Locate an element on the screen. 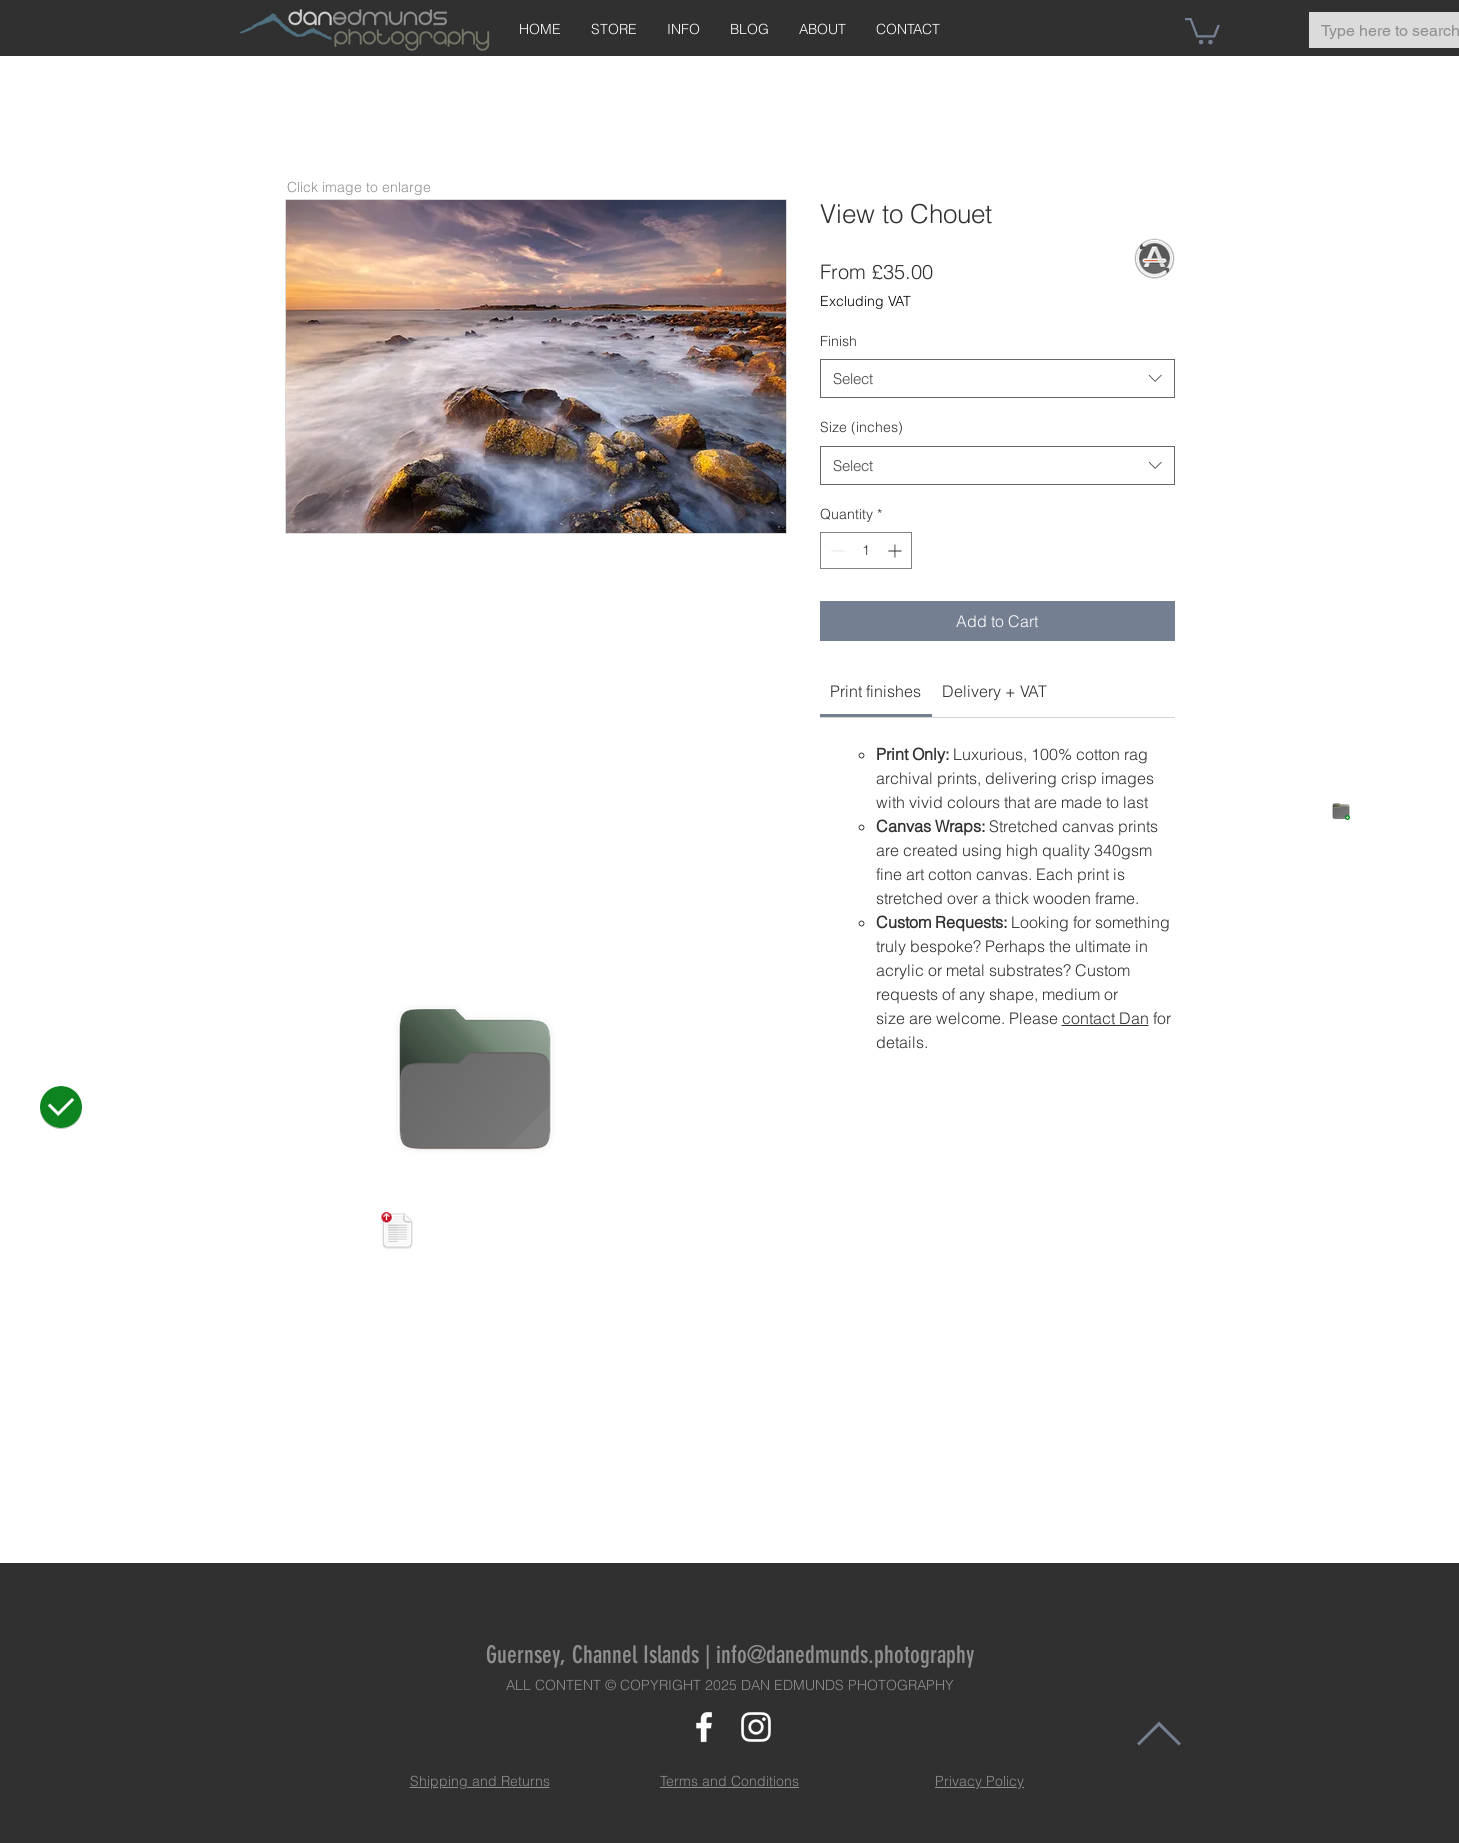 This screenshot has width=1459, height=1843. send a file via bluetooth is located at coordinates (397, 1230).